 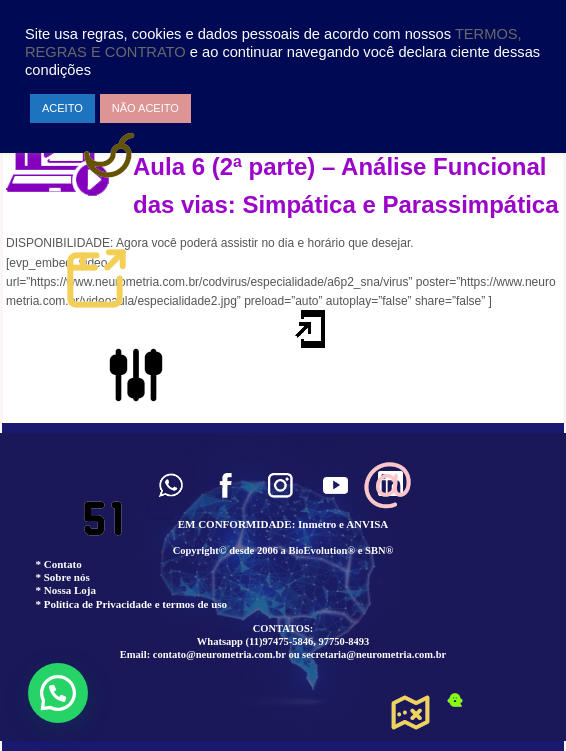 What do you see at coordinates (104, 518) in the screenshot?
I see `indicates item number 51 in a list or sequence` at bounding box center [104, 518].